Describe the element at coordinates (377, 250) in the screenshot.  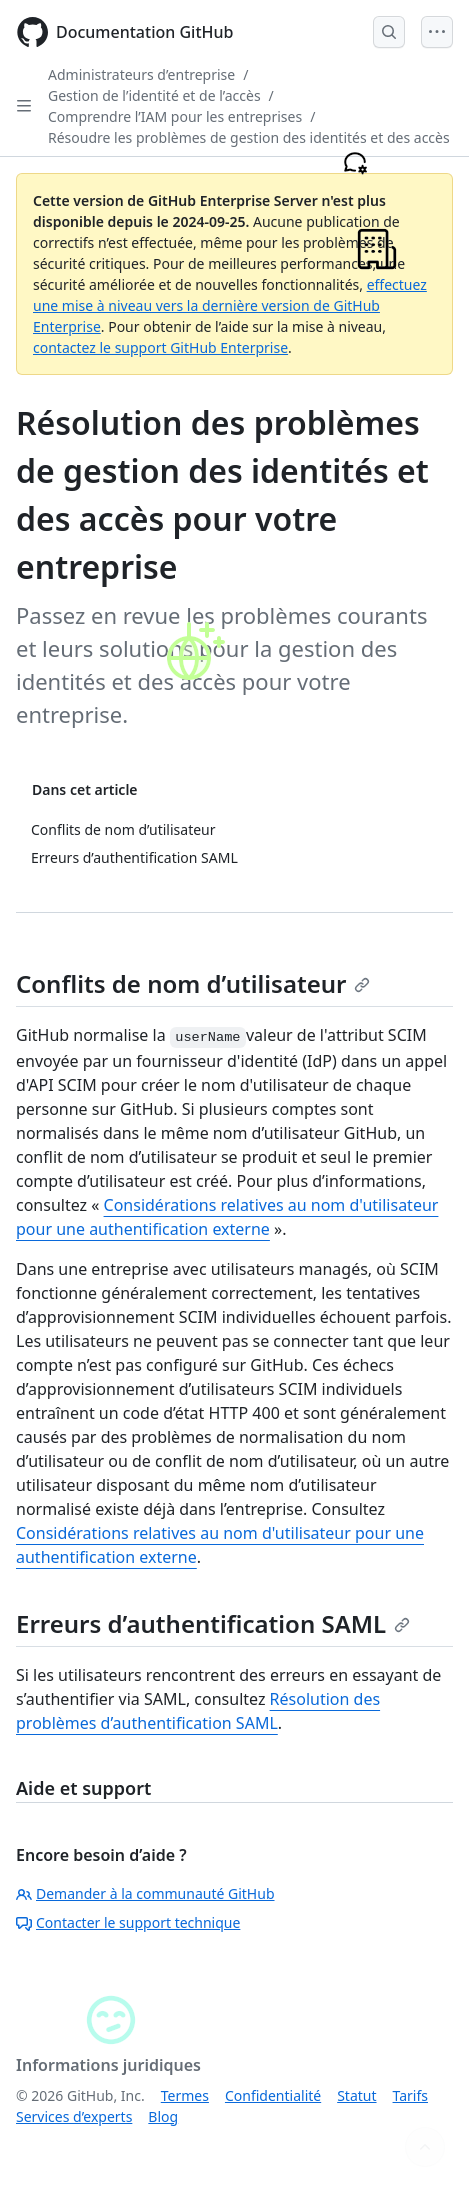
I see `view organization or team settings` at that location.